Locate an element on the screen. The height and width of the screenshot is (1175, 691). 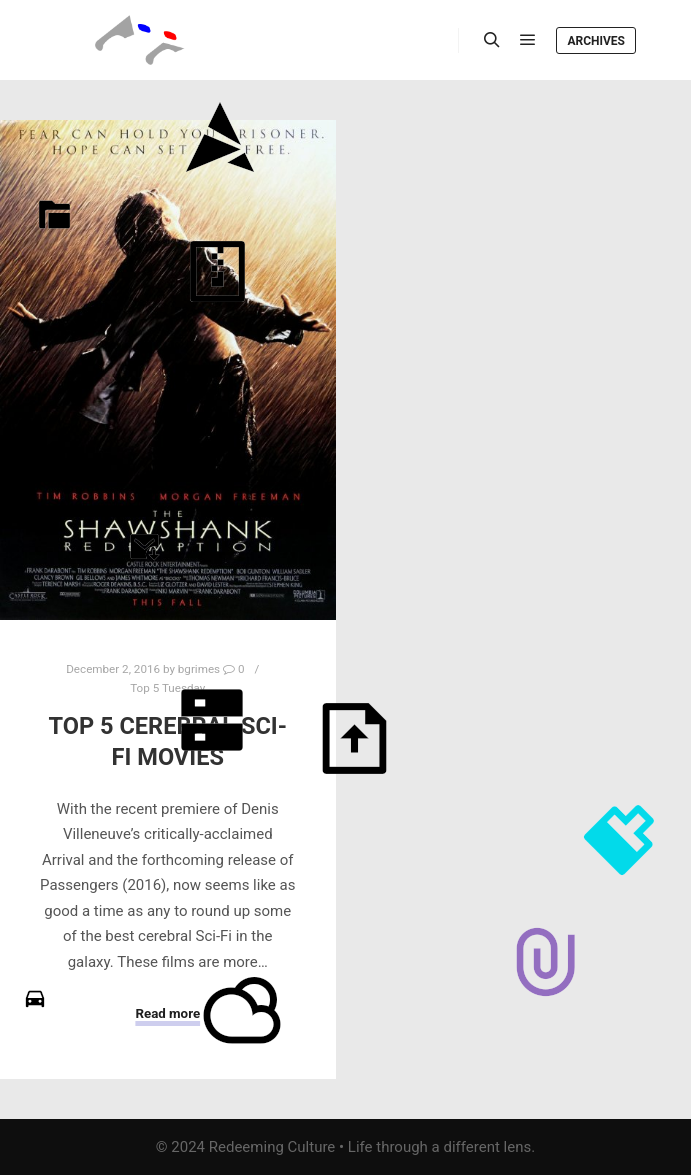
view or open a compressed zip file is located at coordinates (217, 271).